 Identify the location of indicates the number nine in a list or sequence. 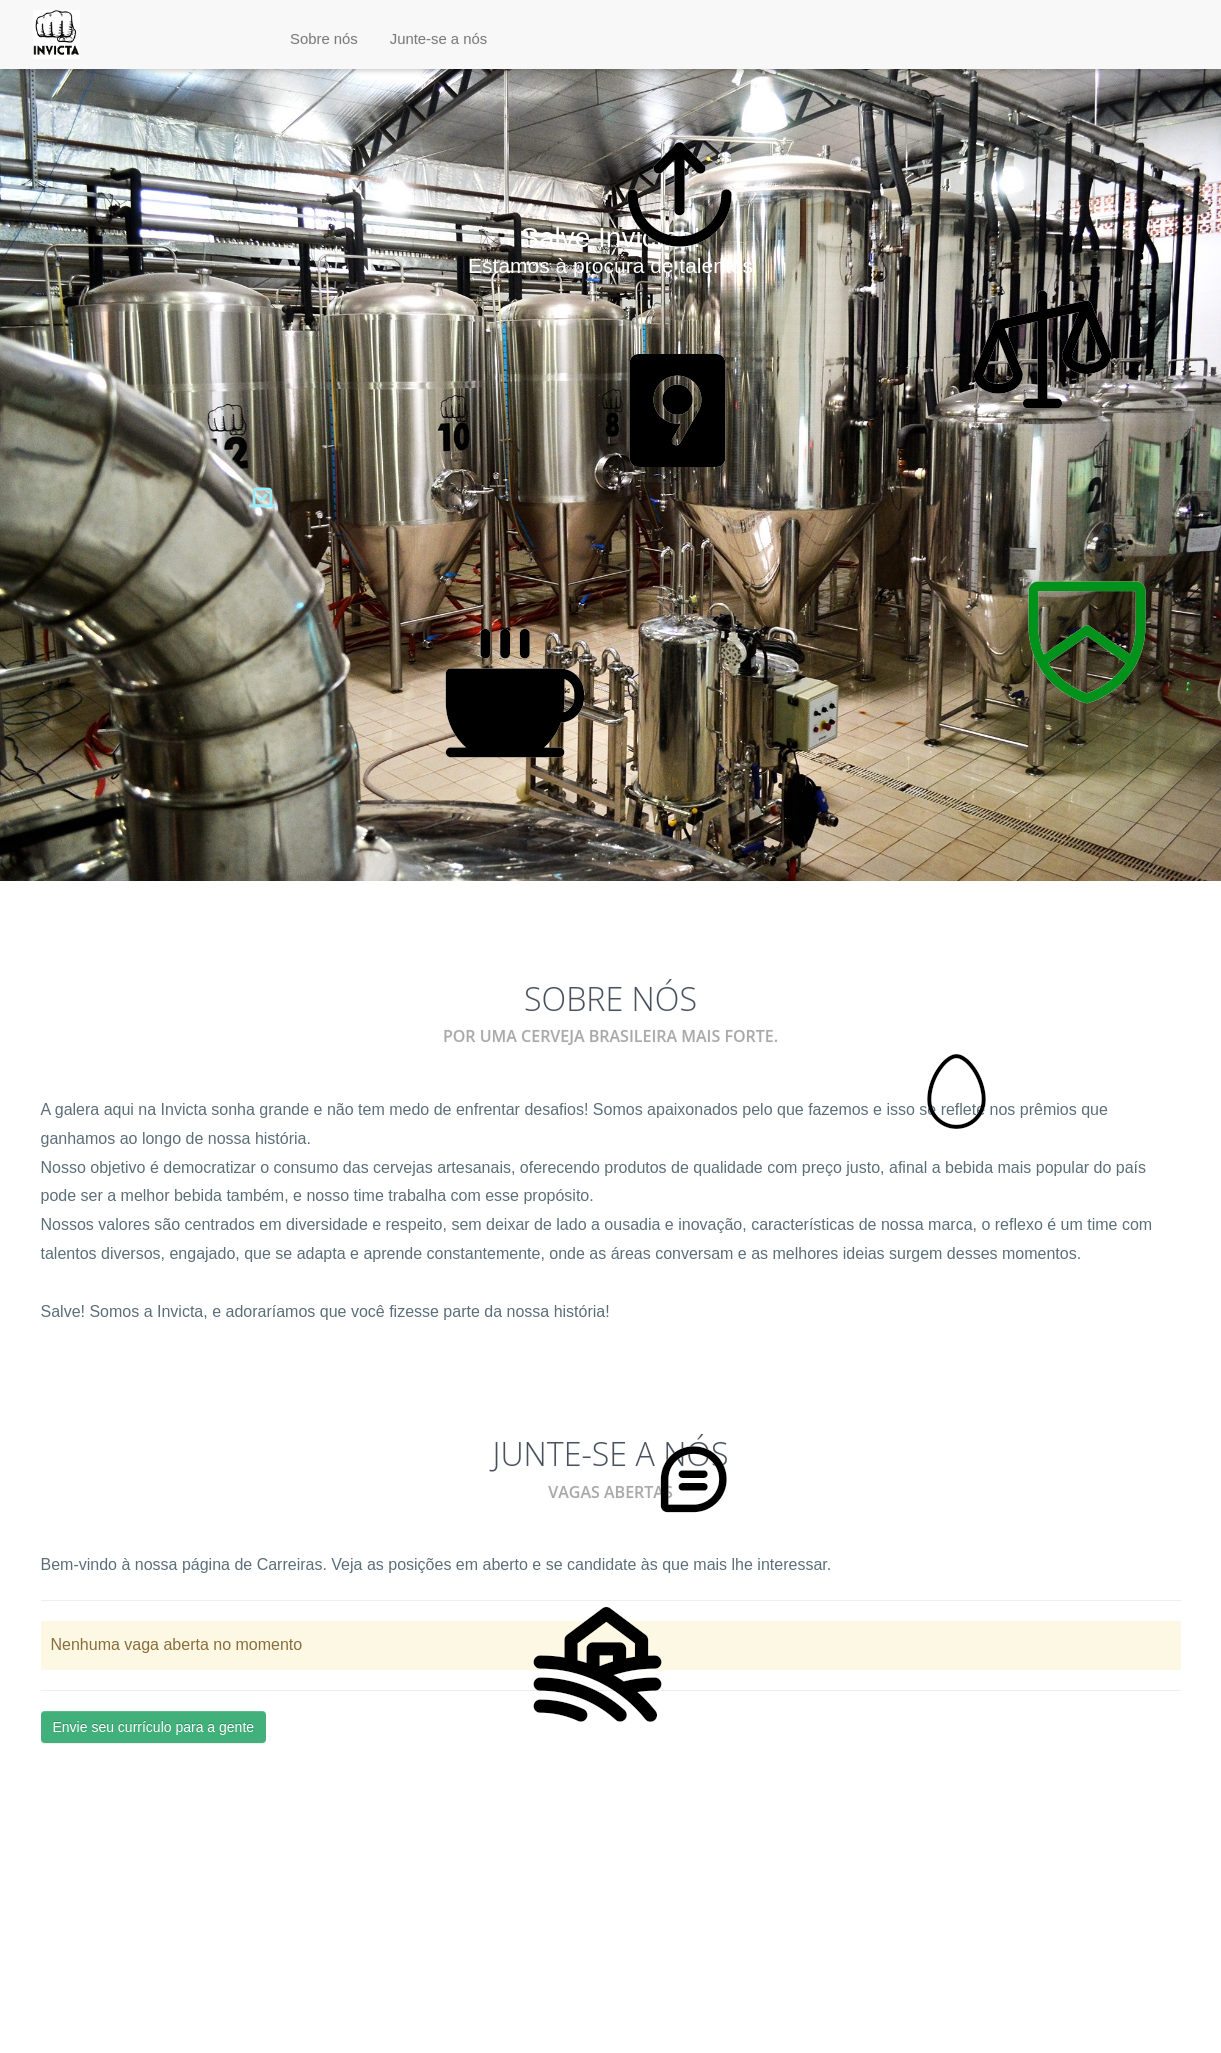
(677, 410).